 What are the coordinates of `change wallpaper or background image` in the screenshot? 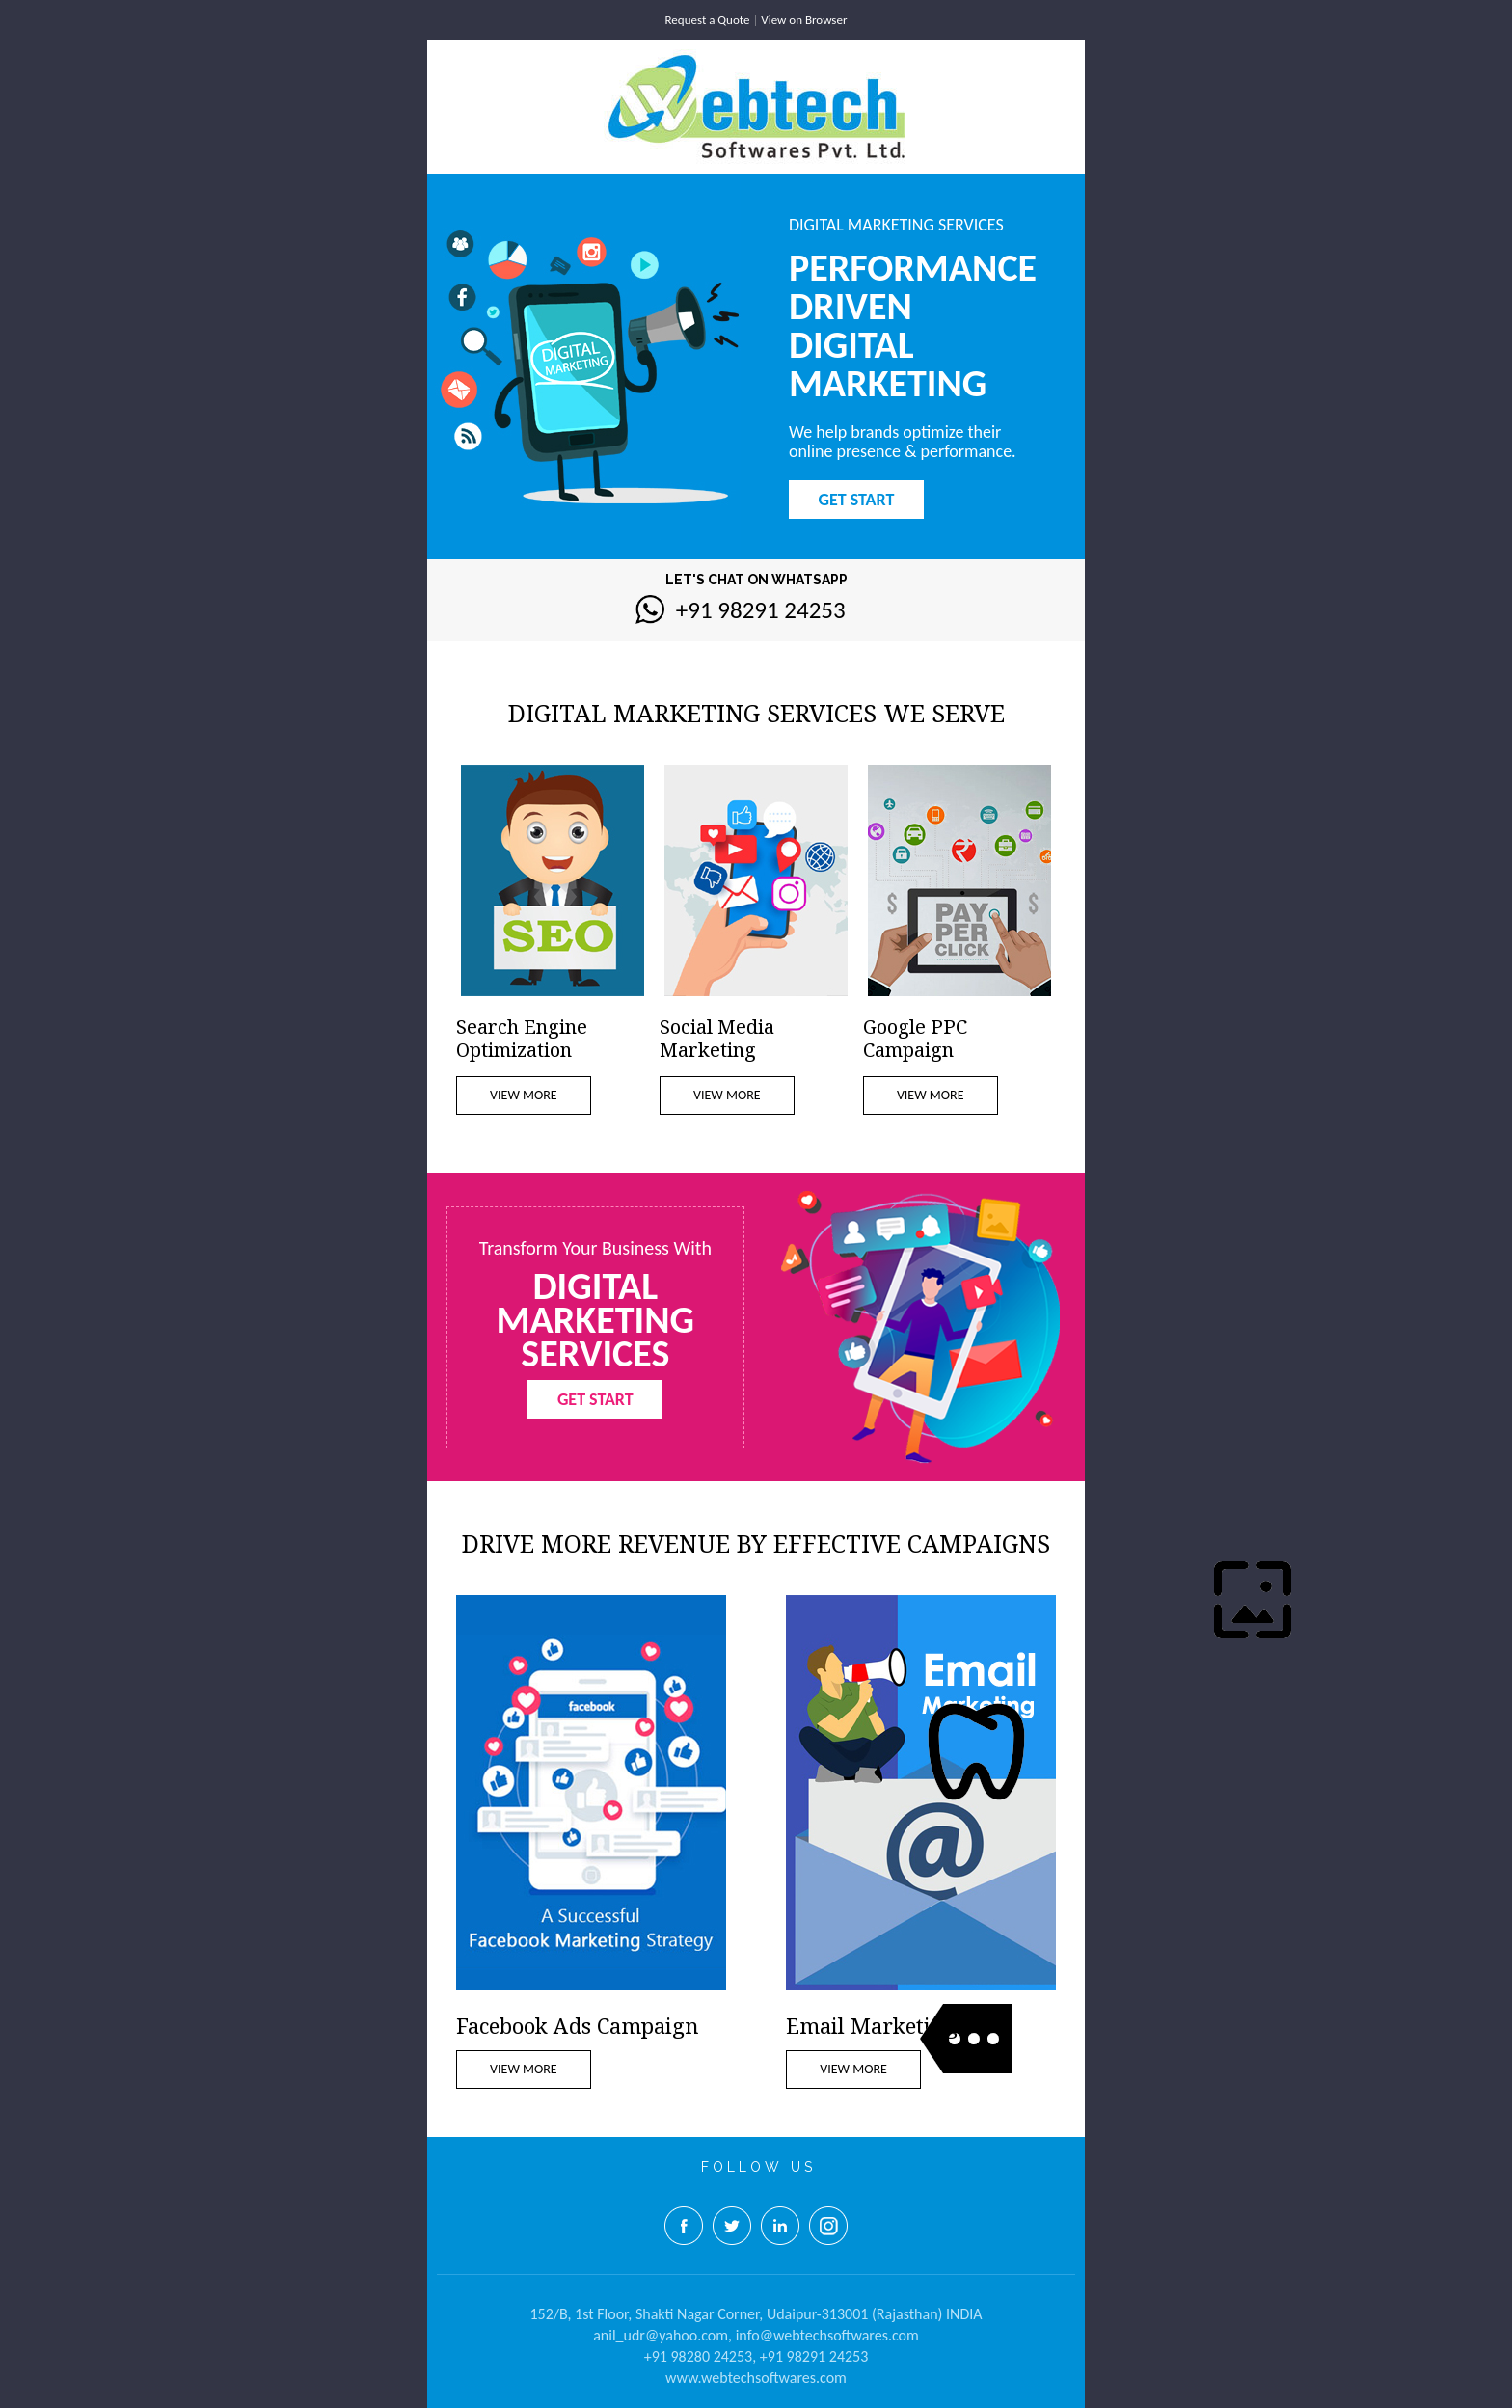 It's located at (1253, 1600).